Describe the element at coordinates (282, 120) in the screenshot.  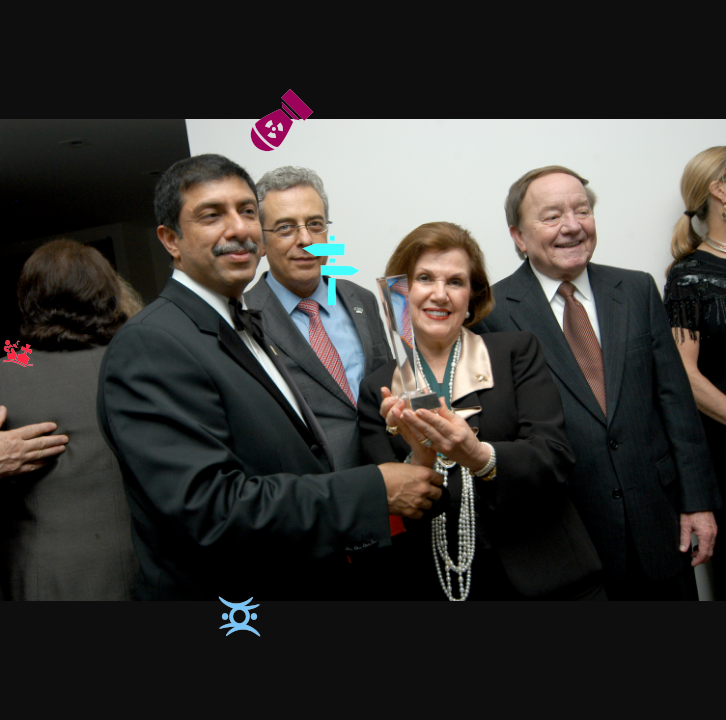
I see `nuclear bomb or atomic weapon icon` at that location.